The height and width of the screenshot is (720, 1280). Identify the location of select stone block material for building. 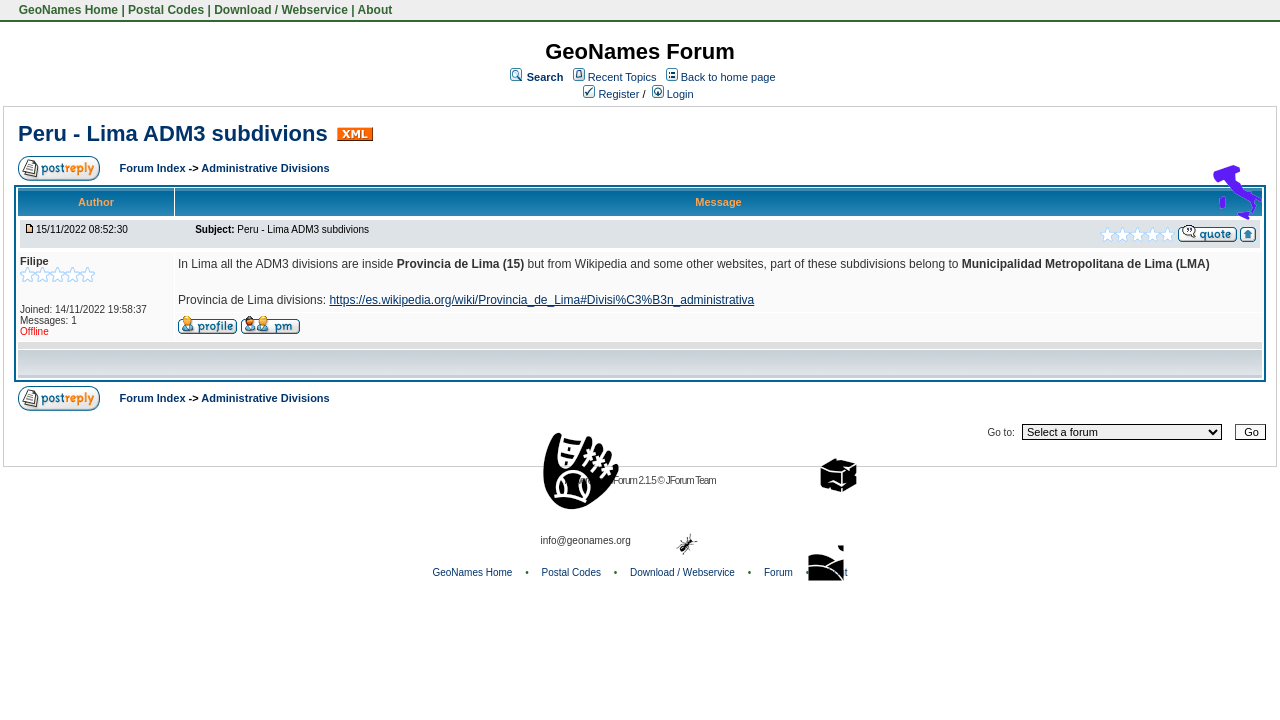
(838, 474).